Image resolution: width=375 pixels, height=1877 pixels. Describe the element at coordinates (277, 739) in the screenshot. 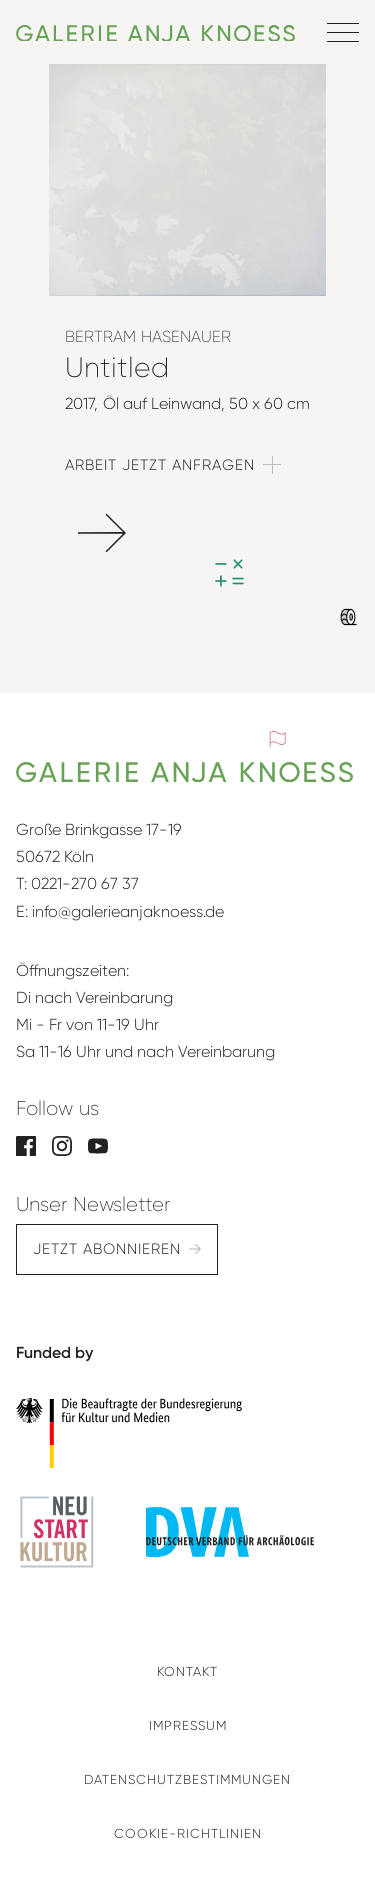

I see `flag or report content` at that location.